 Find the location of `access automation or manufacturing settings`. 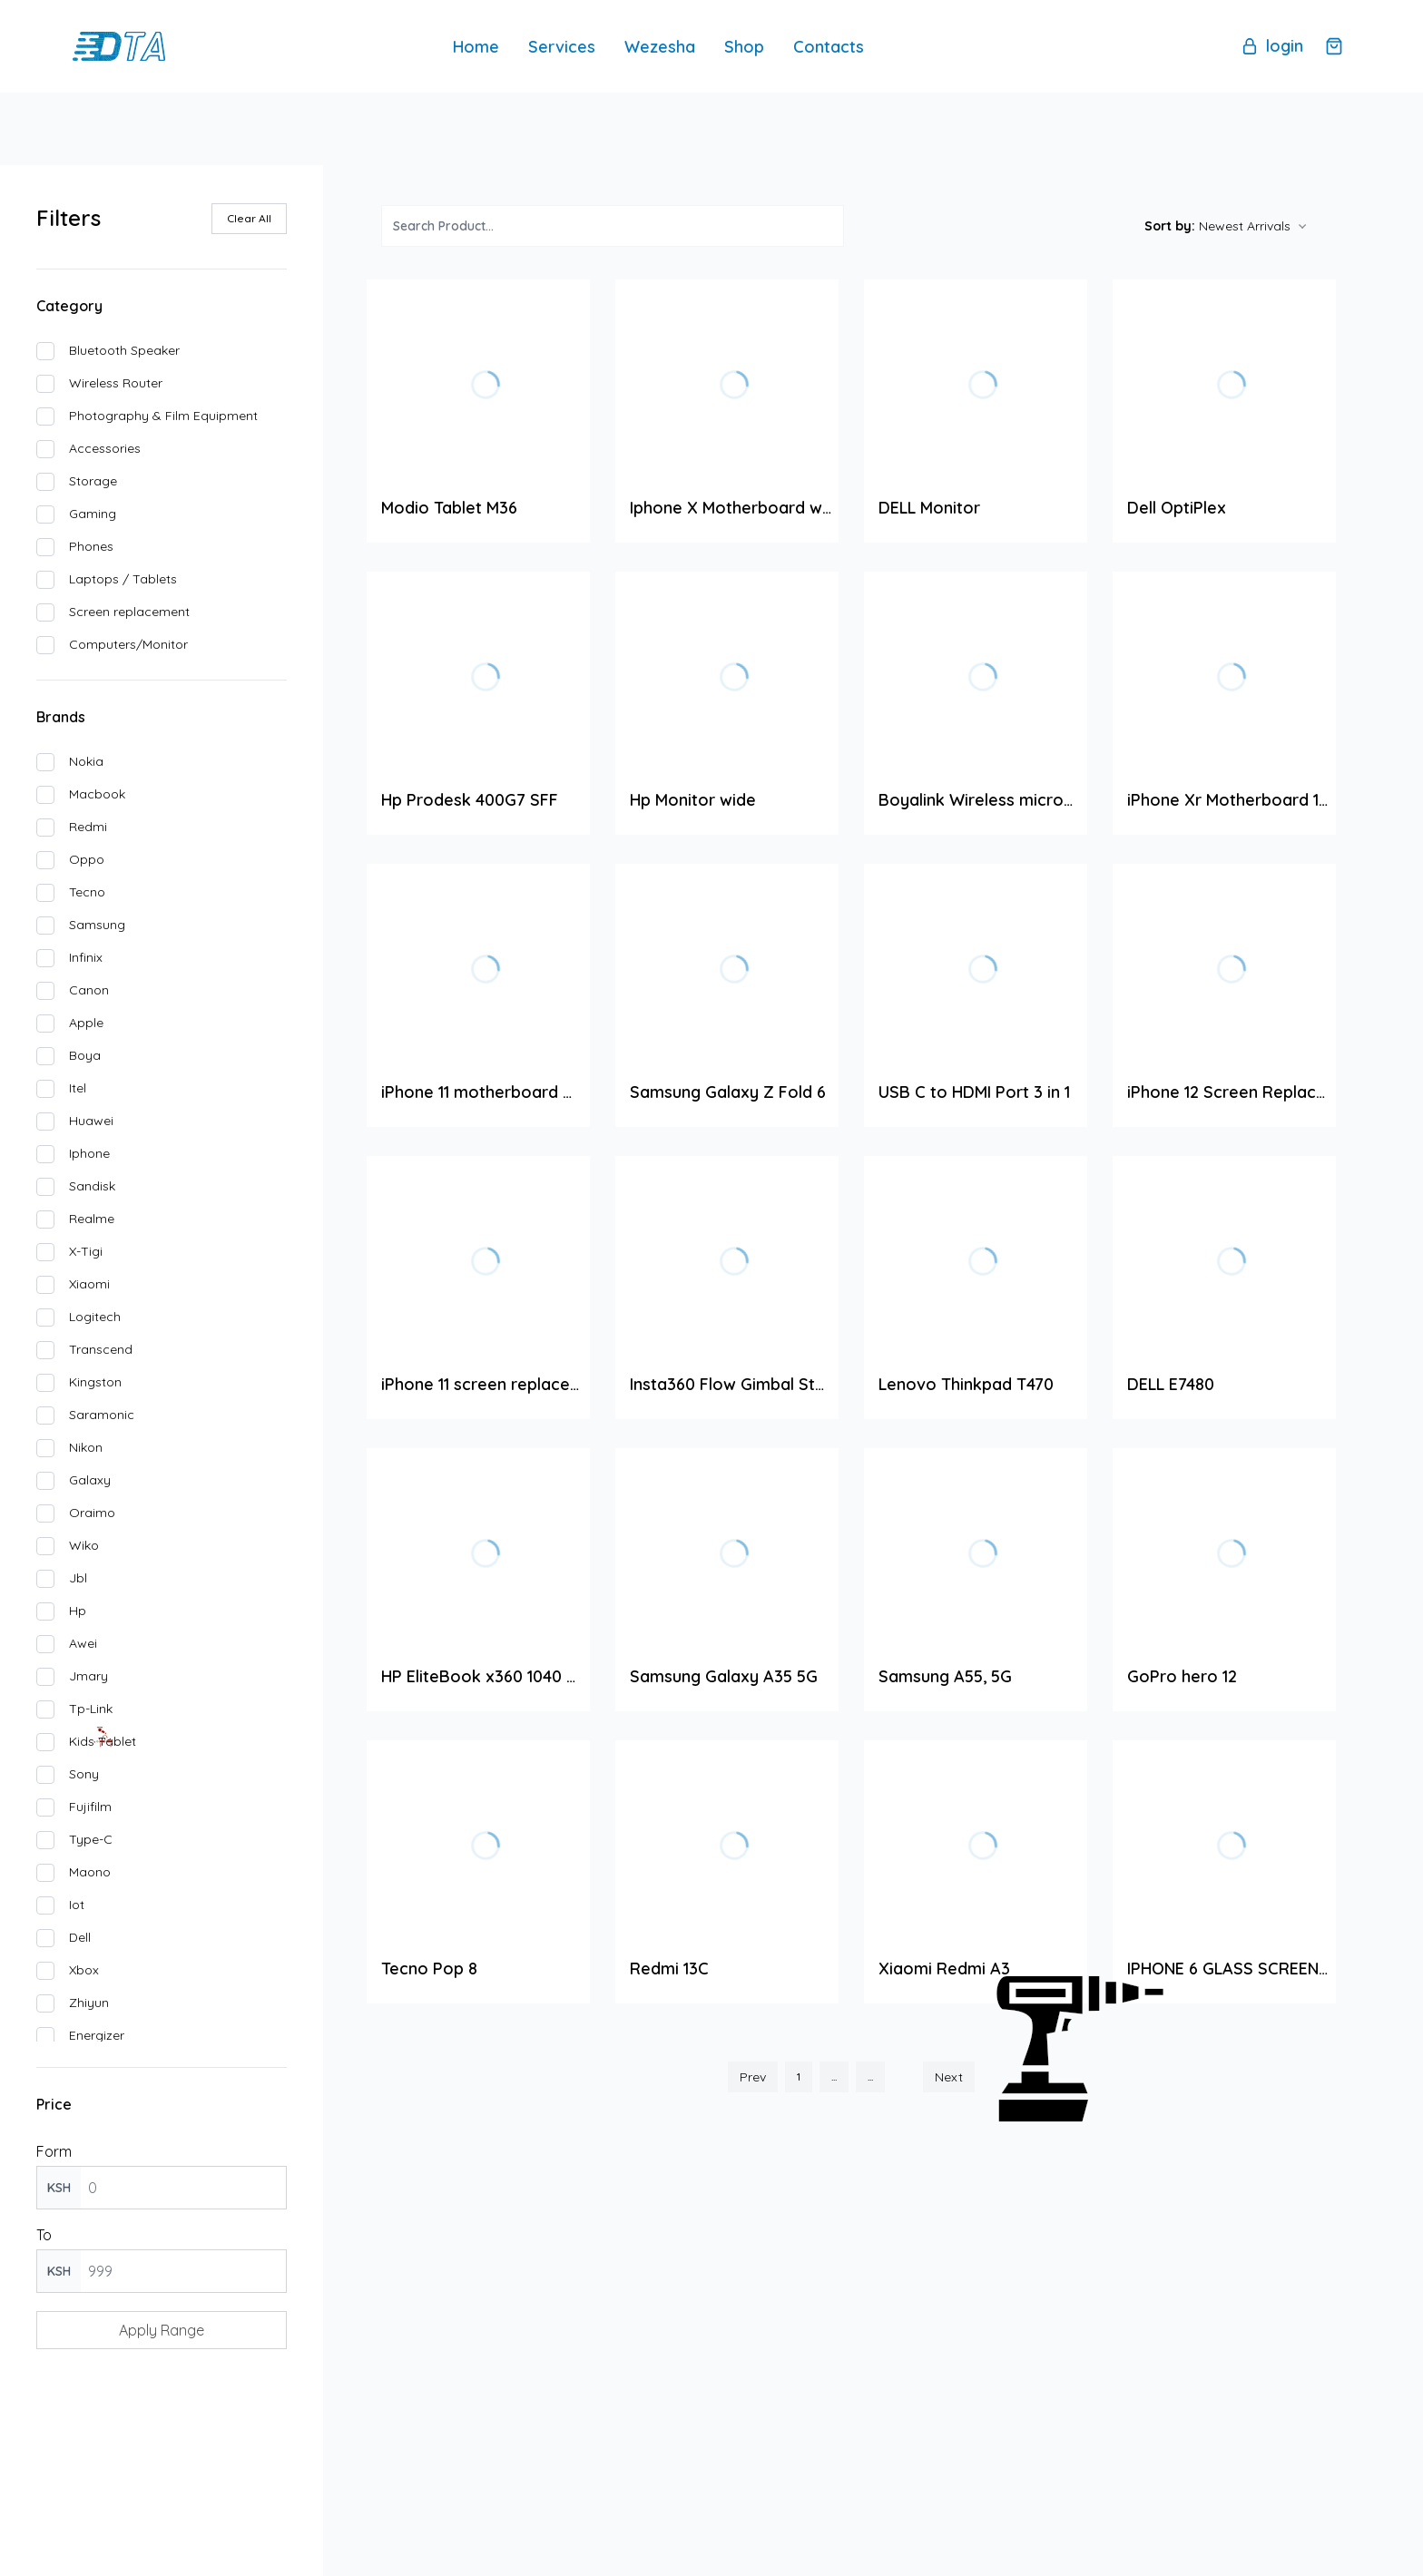

access automation or manufacturing settings is located at coordinates (103, 1737).